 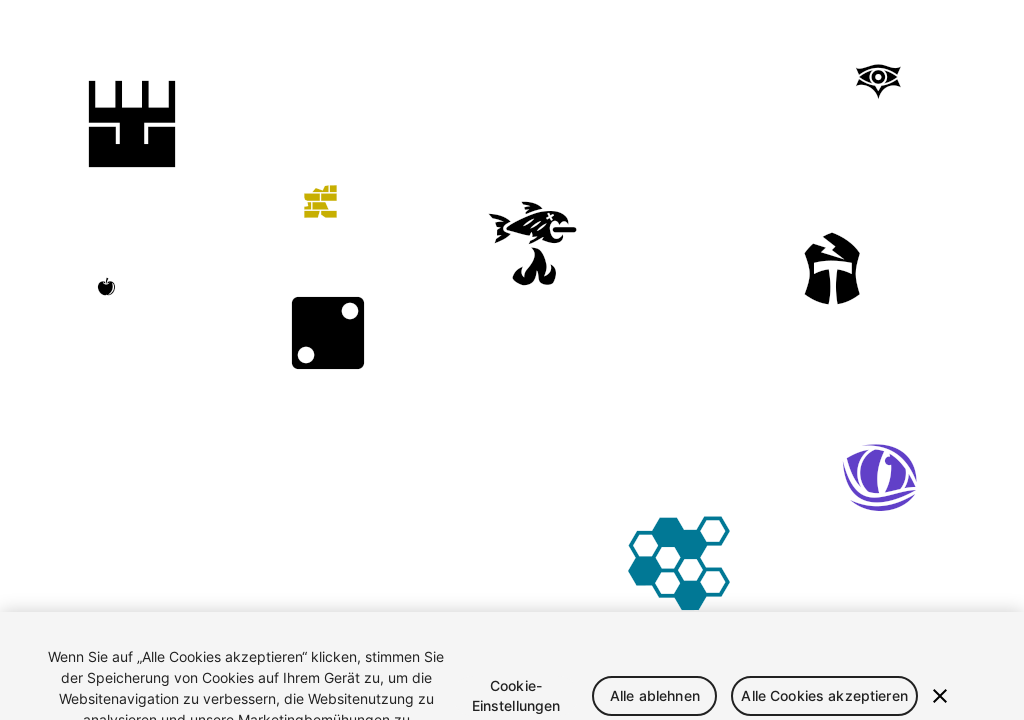 I want to click on indicates damaged or broken armor status, so click(x=832, y=269).